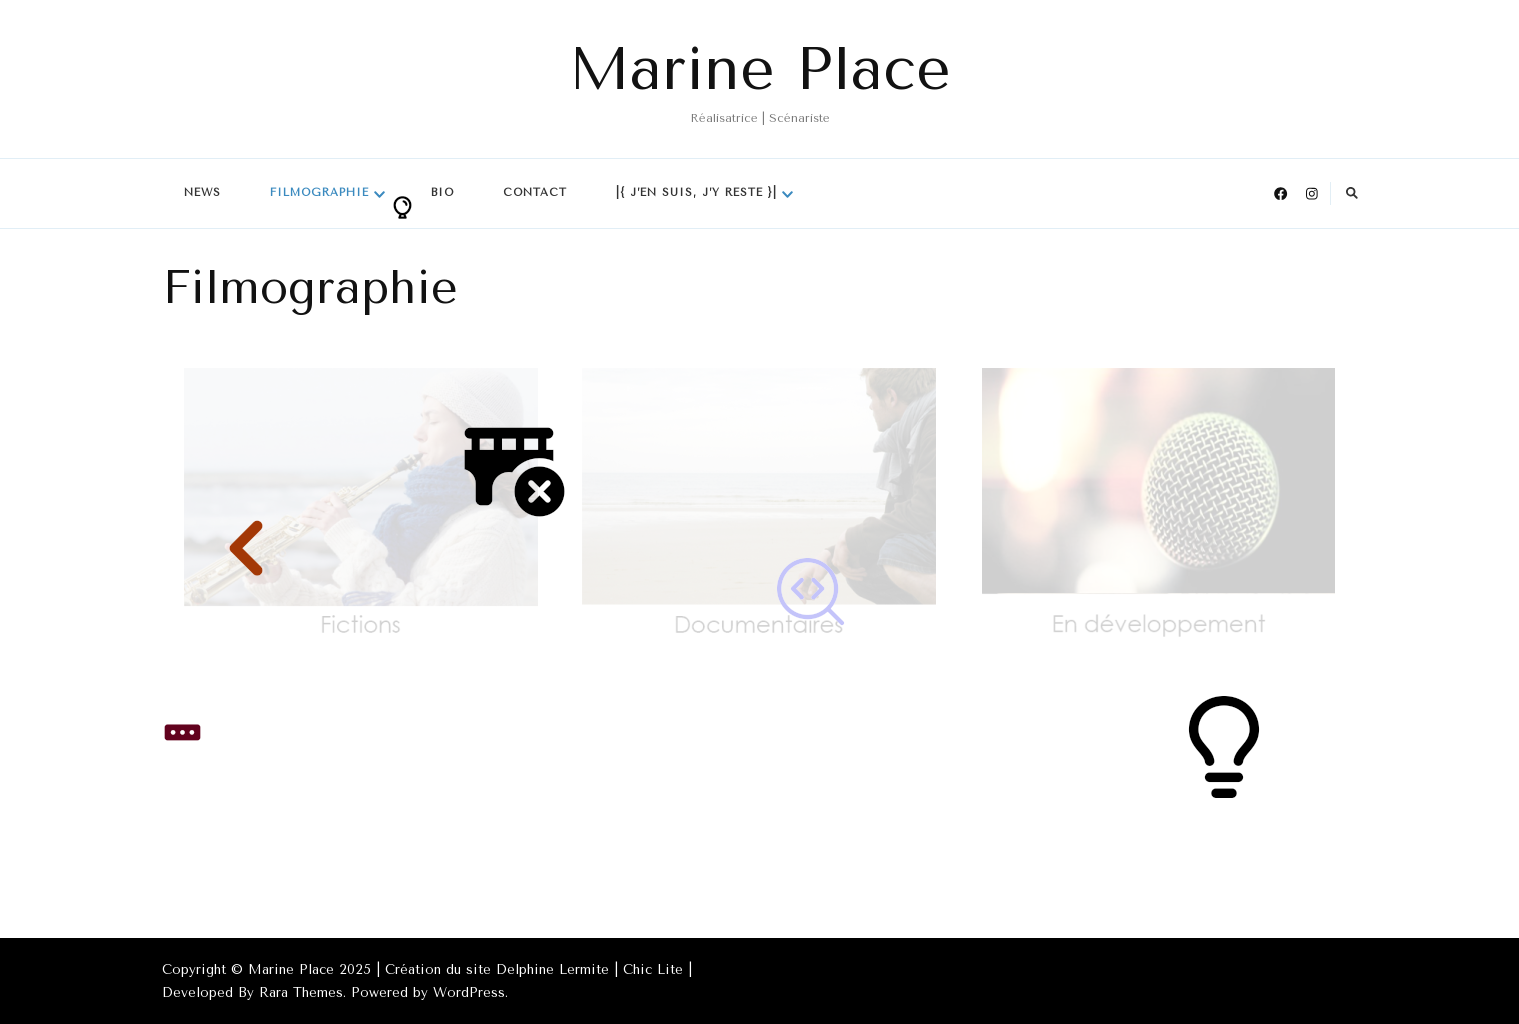 This screenshot has height=1024, width=1519. What do you see at coordinates (1224, 747) in the screenshot?
I see `view tips or suggestions` at bounding box center [1224, 747].